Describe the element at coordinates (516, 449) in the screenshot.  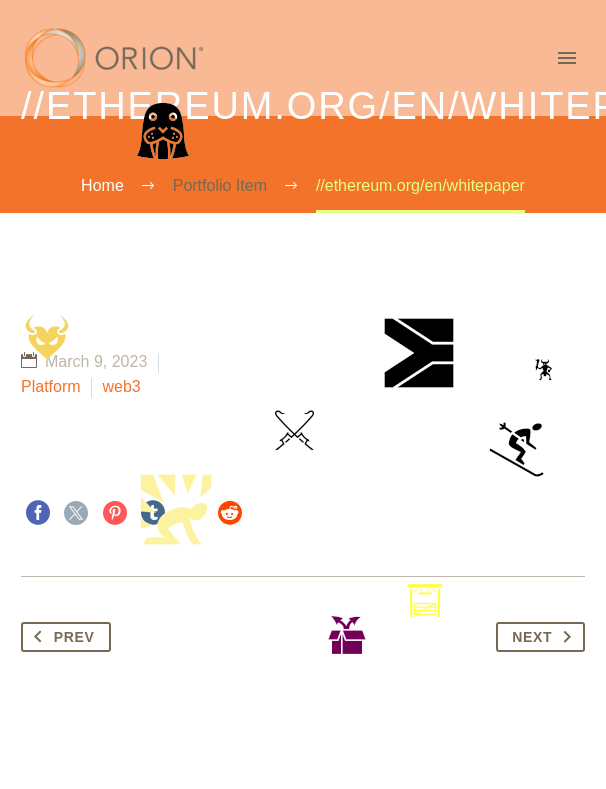
I see `access skiing or winter sports activities` at that location.